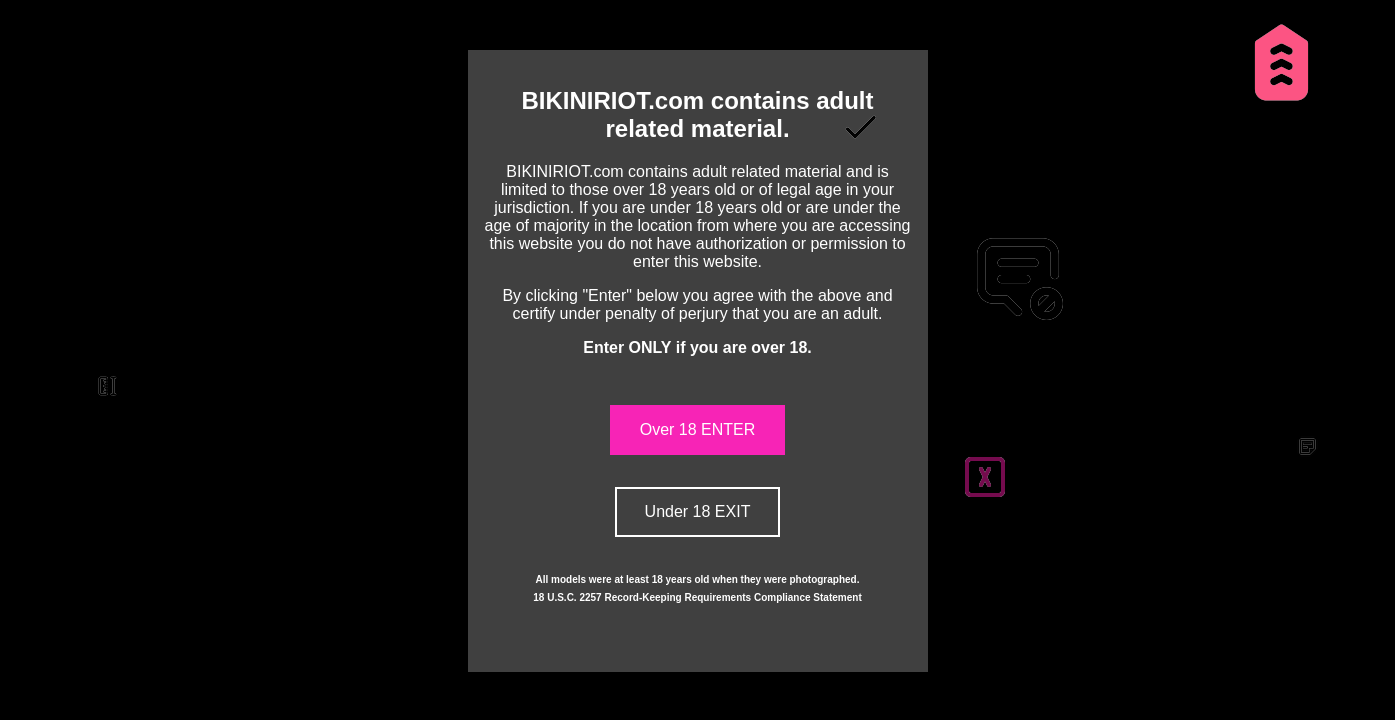 The width and height of the screenshot is (1395, 720). What do you see at coordinates (1281, 62) in the screenshot?
I see `view user rank or level status` at bounding box center [1281, 62].